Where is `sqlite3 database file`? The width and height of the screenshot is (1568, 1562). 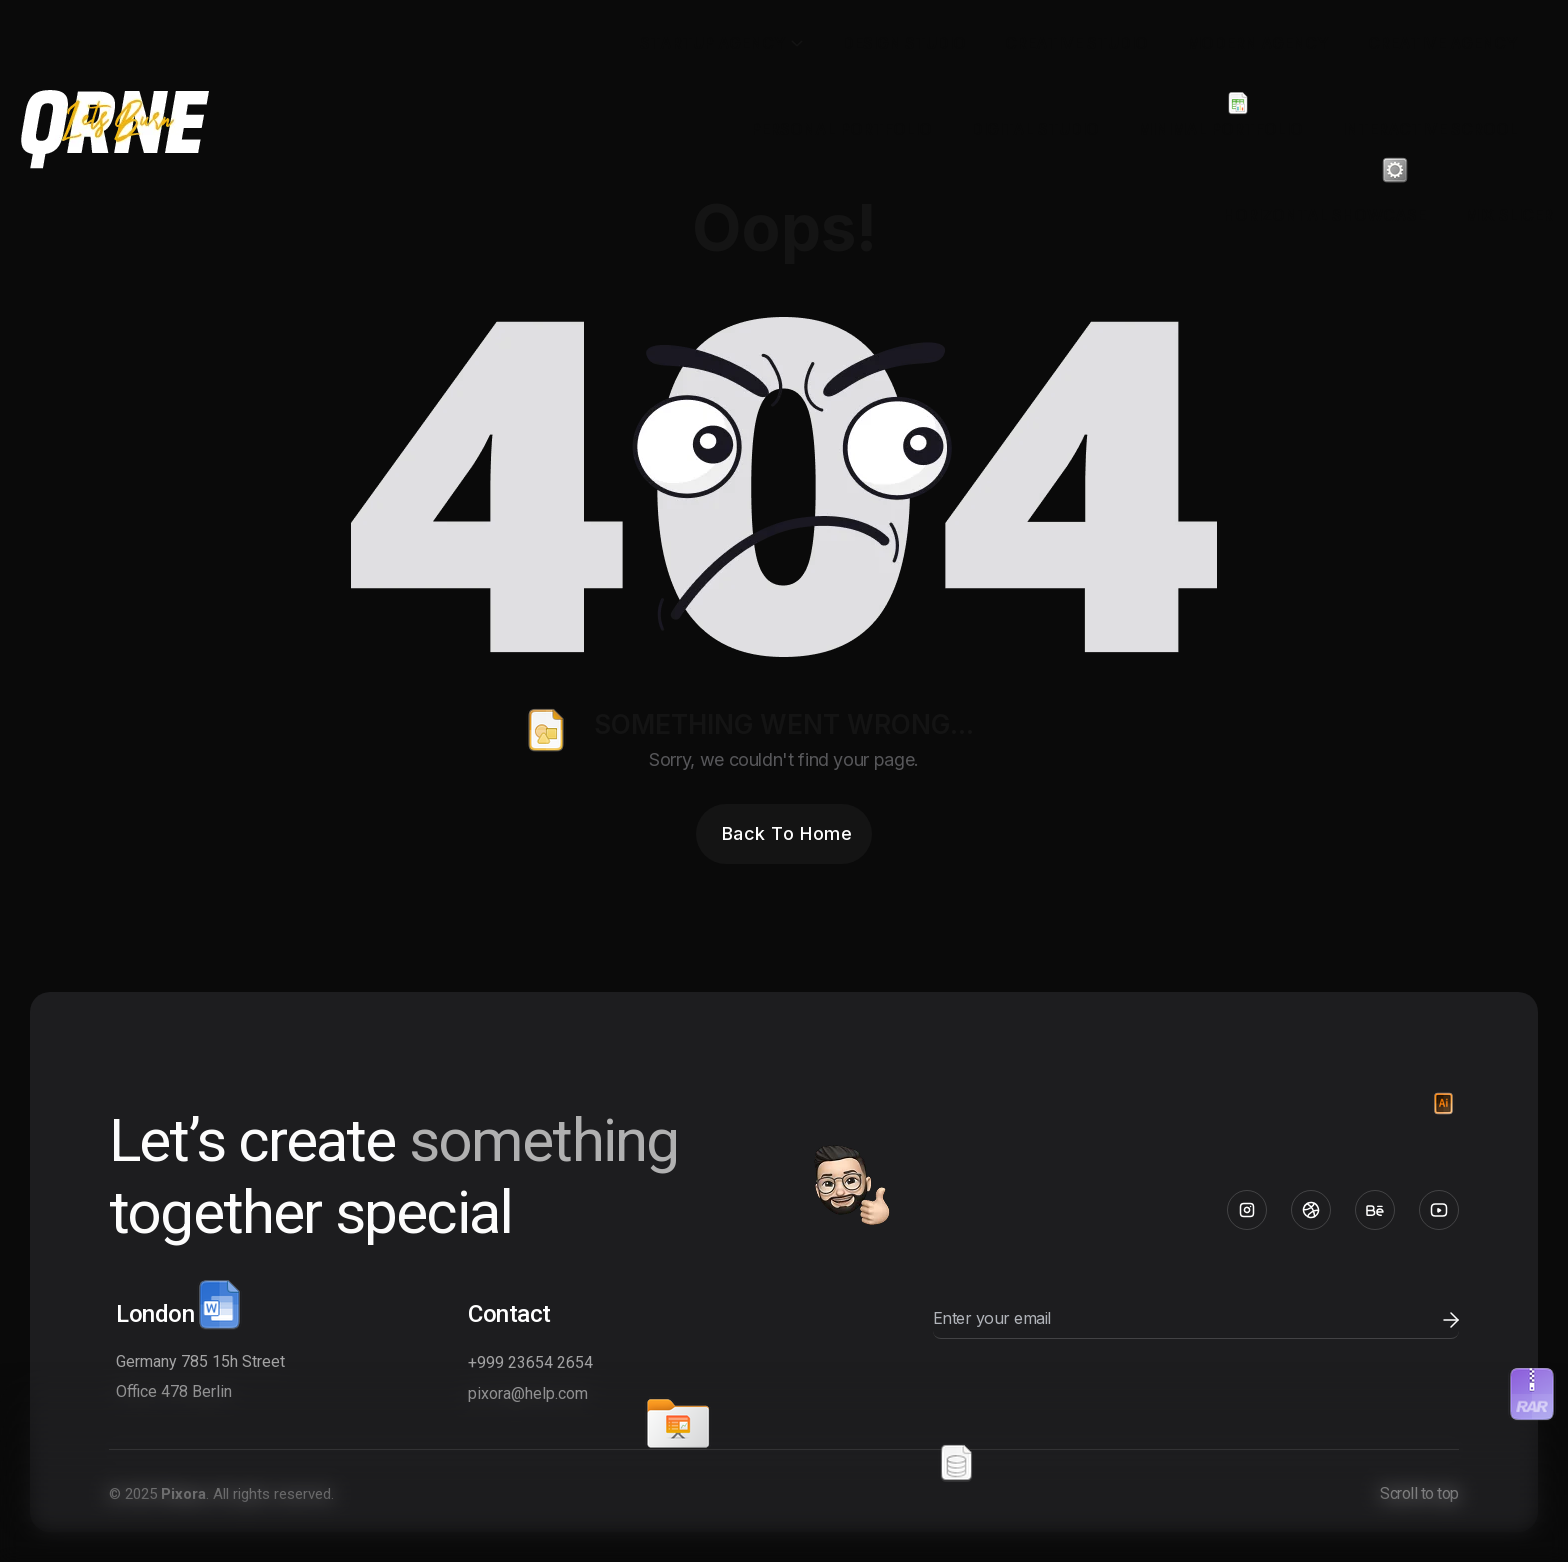
sqlite3 database file is located at coordinates (956, 1462).